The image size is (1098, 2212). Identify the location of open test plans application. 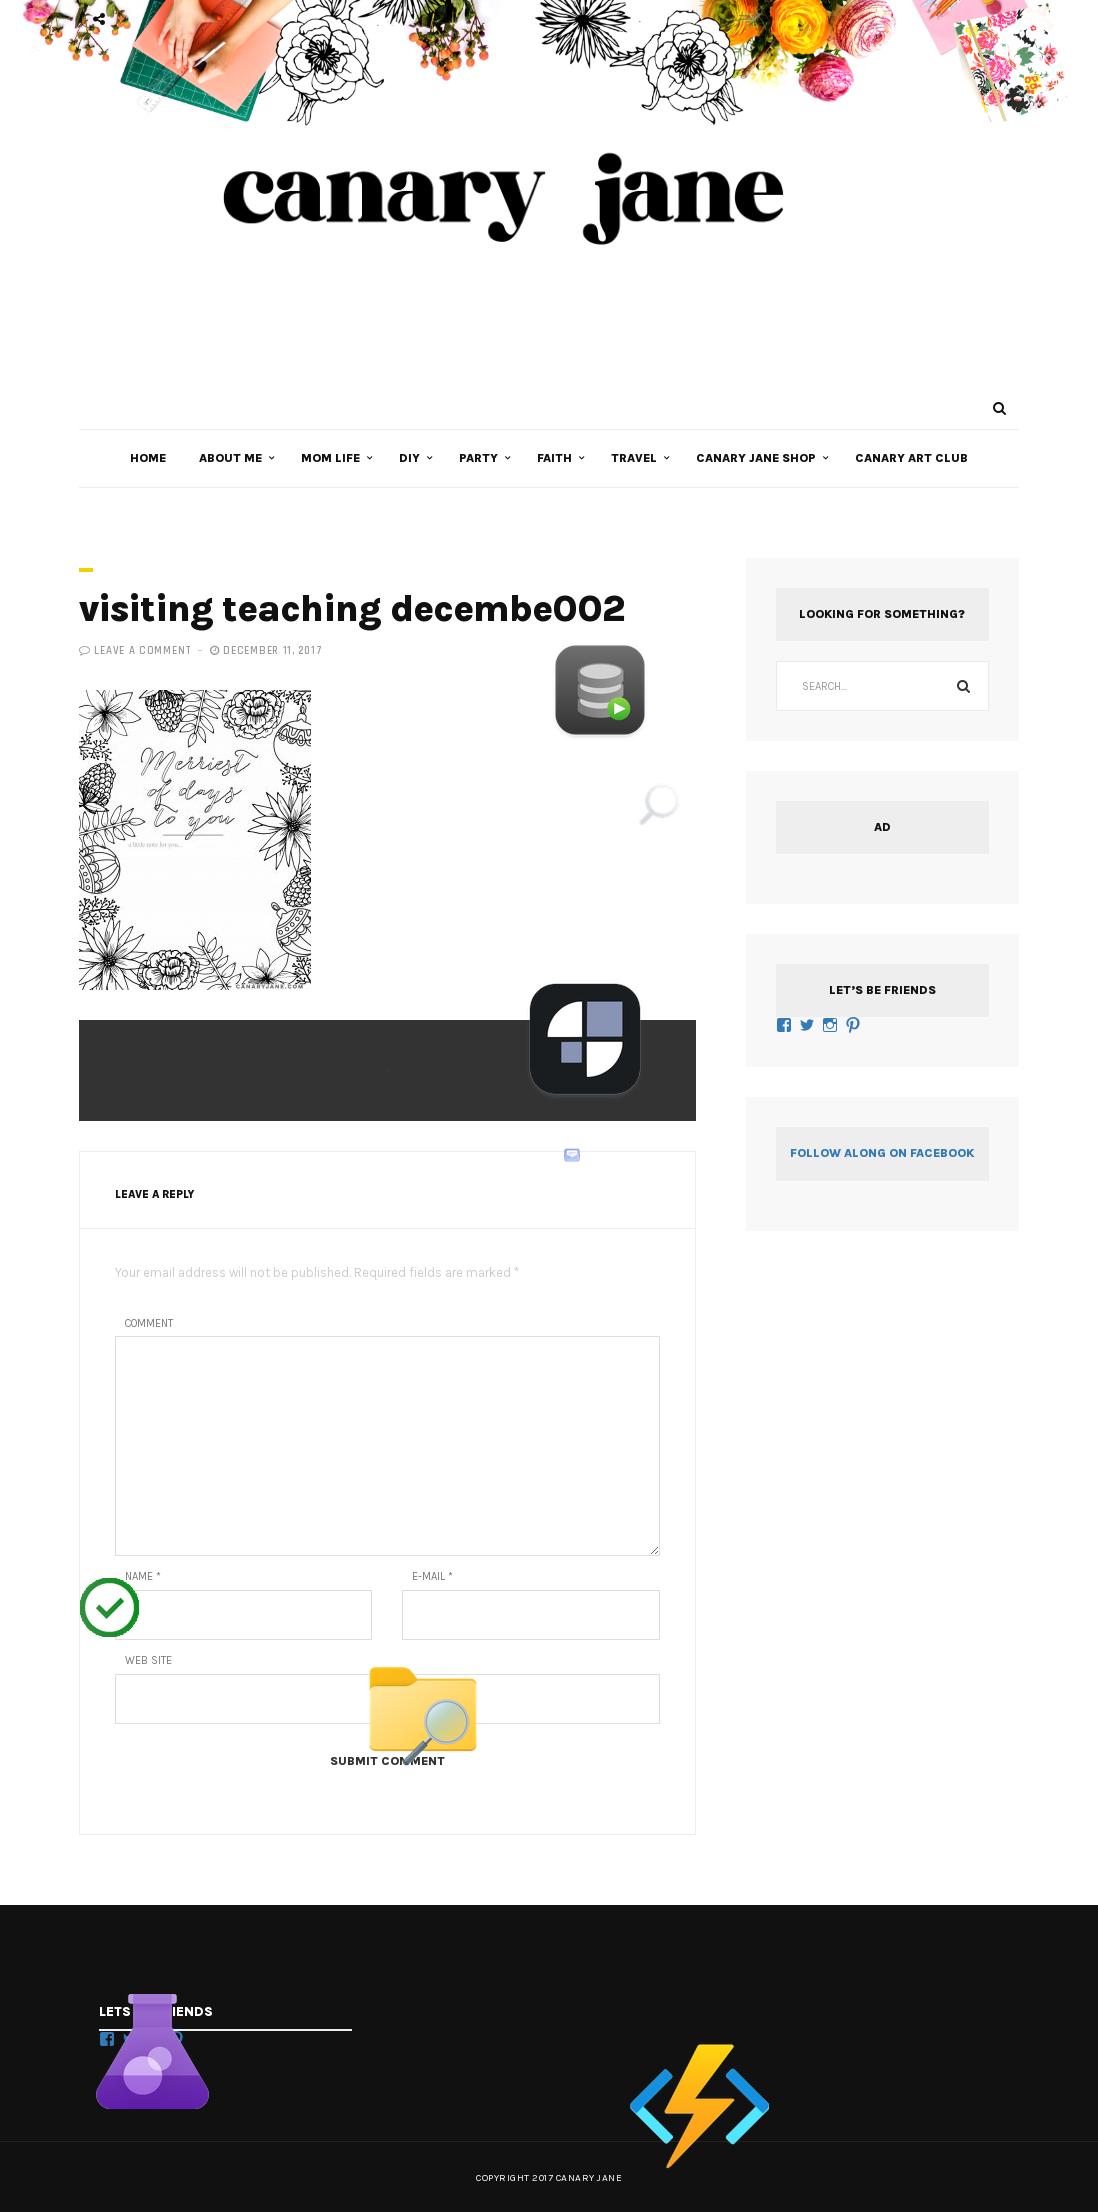
(152, 2051).